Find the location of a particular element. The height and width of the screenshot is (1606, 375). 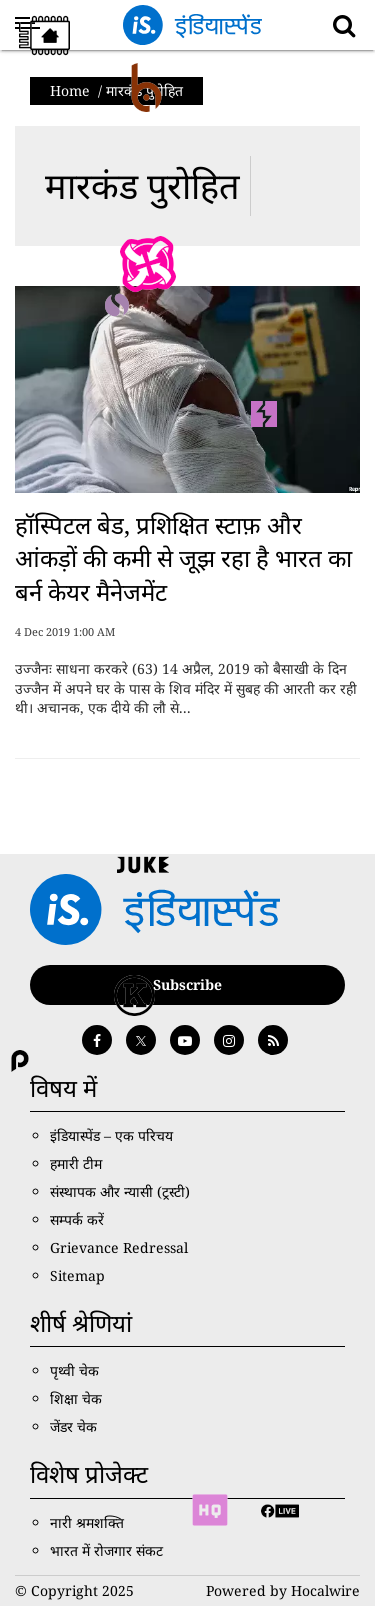

juke music streaming service logo is located at coordinates (143, 865).